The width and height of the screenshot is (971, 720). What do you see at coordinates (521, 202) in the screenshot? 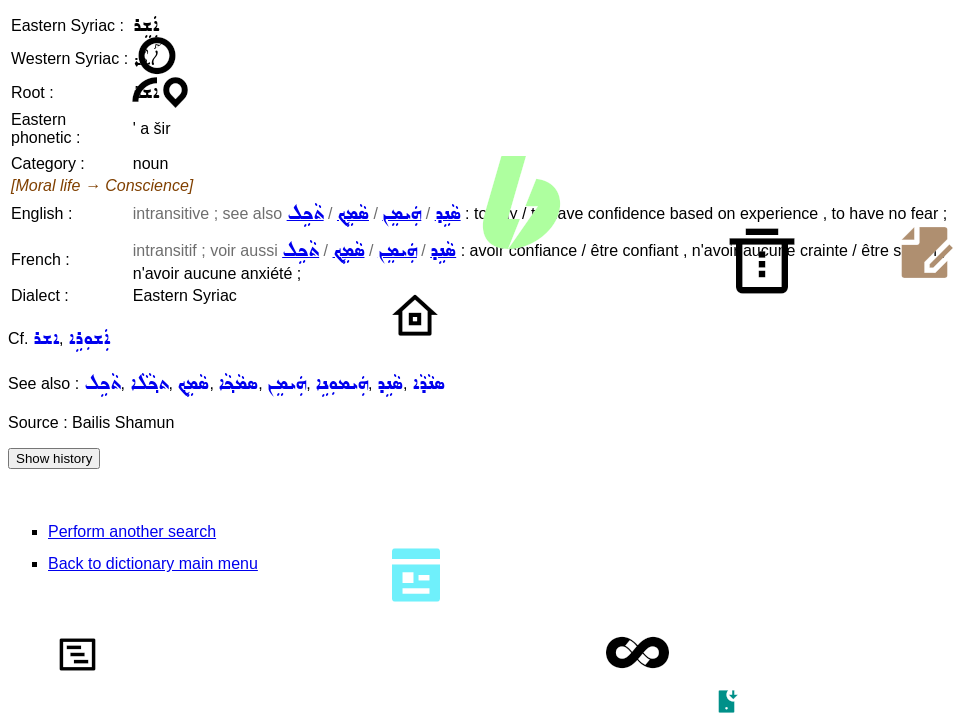
I see `open boosty creator platform` at bounding box center [521, 202].